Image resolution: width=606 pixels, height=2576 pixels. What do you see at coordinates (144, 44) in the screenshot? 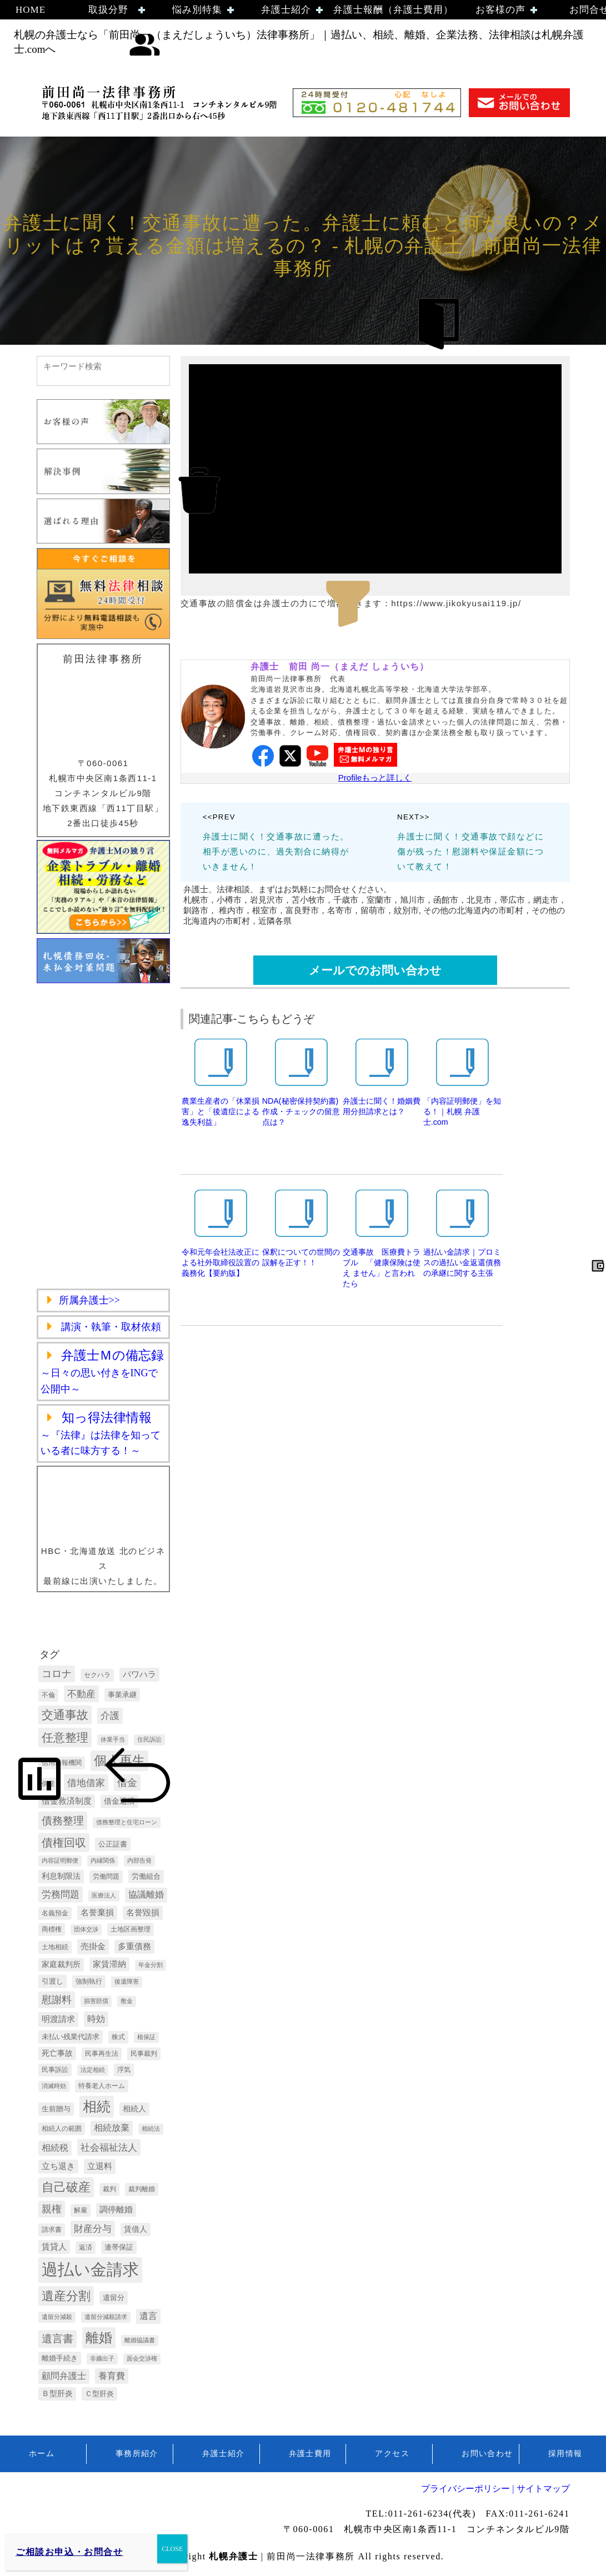
I see `view contacts or people list` at bounding box center [144, 44].